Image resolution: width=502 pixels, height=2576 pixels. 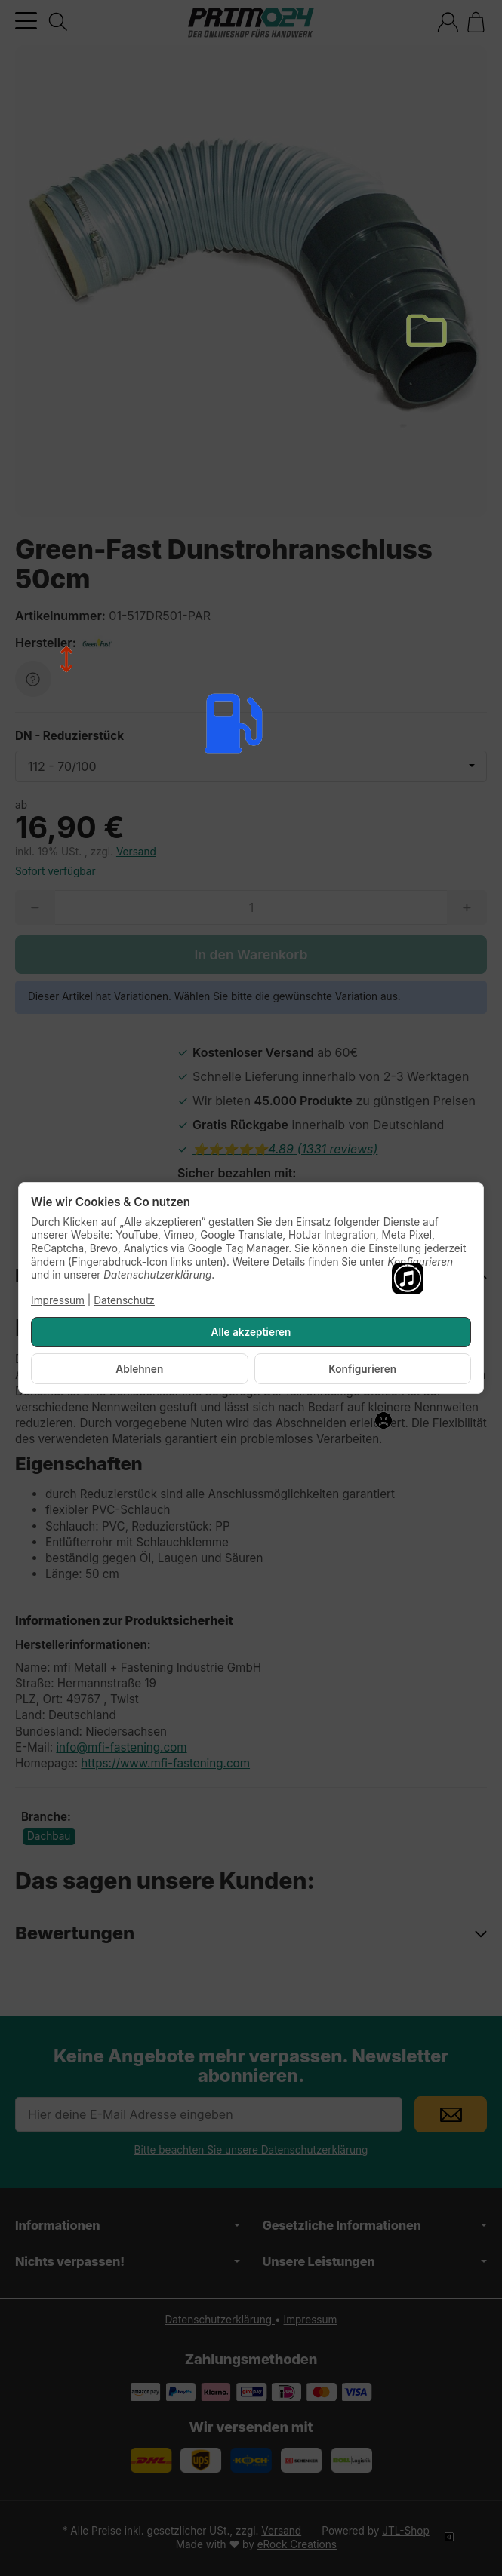 What do you see at coordinates (449, 2537) in the screenshot?
I see `navigate to the previous item or screen` at bounding box center [449, 2537].